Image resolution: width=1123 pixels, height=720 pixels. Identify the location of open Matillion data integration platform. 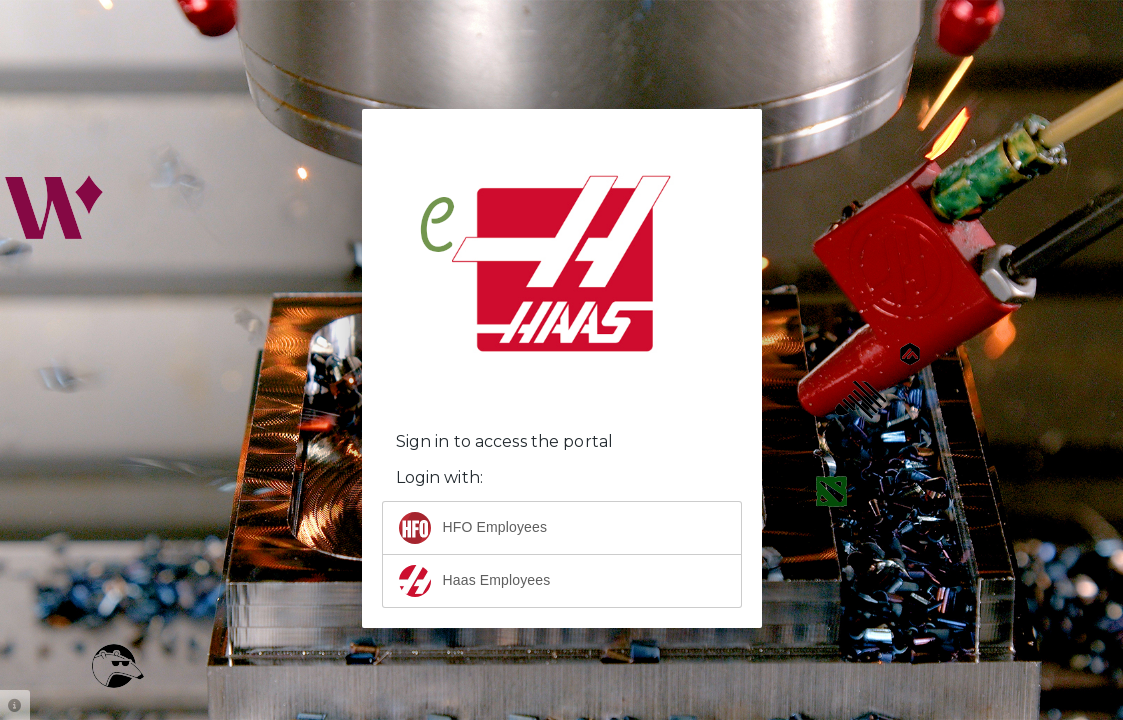
(910, 354).